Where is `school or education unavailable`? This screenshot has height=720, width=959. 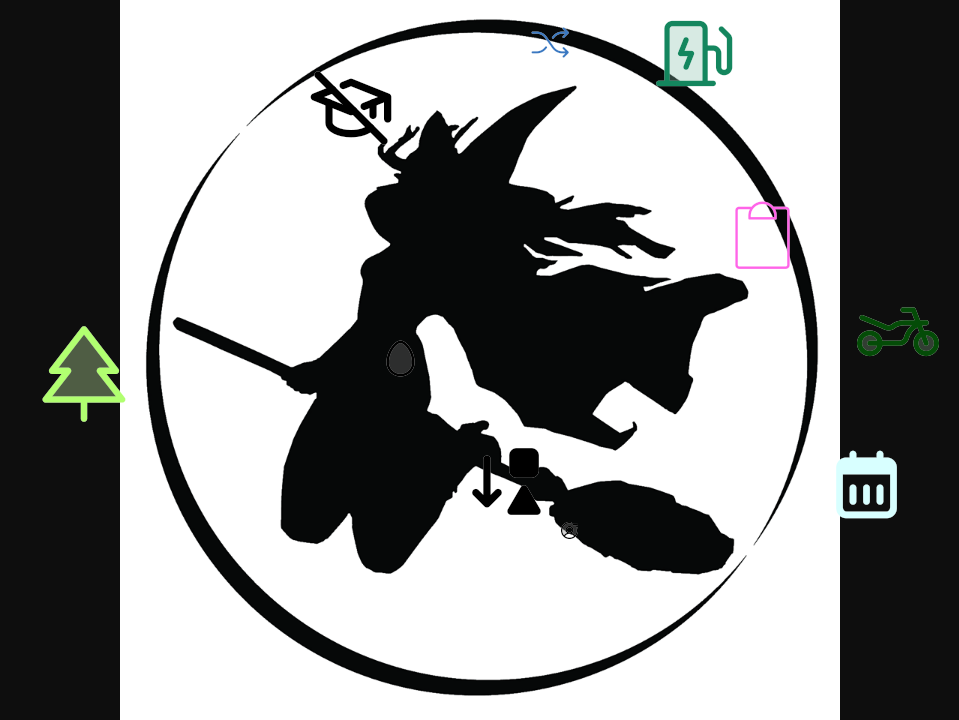 school or education unavailable is located at coordinates (351, 108).